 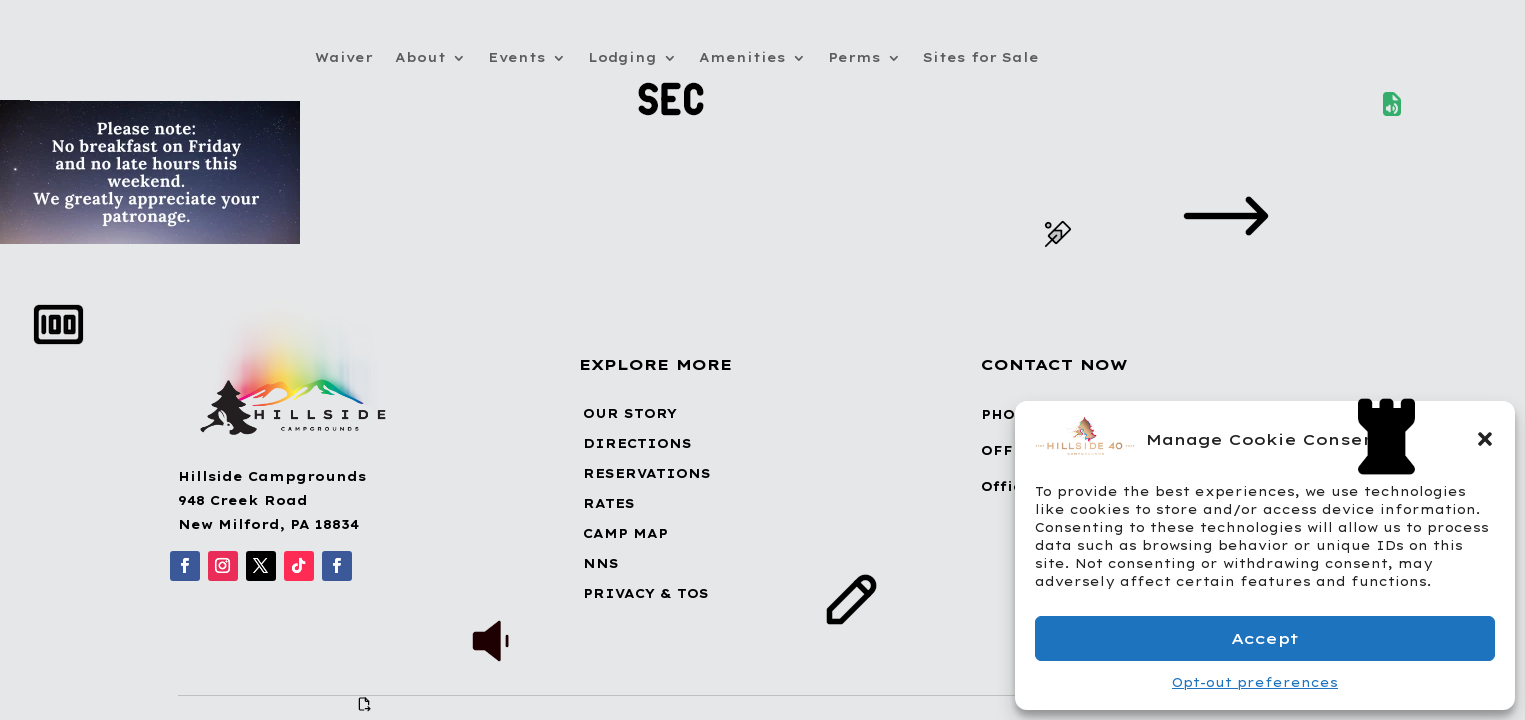 I want to click on adjust volume to low level, so click(x=493, y=641).